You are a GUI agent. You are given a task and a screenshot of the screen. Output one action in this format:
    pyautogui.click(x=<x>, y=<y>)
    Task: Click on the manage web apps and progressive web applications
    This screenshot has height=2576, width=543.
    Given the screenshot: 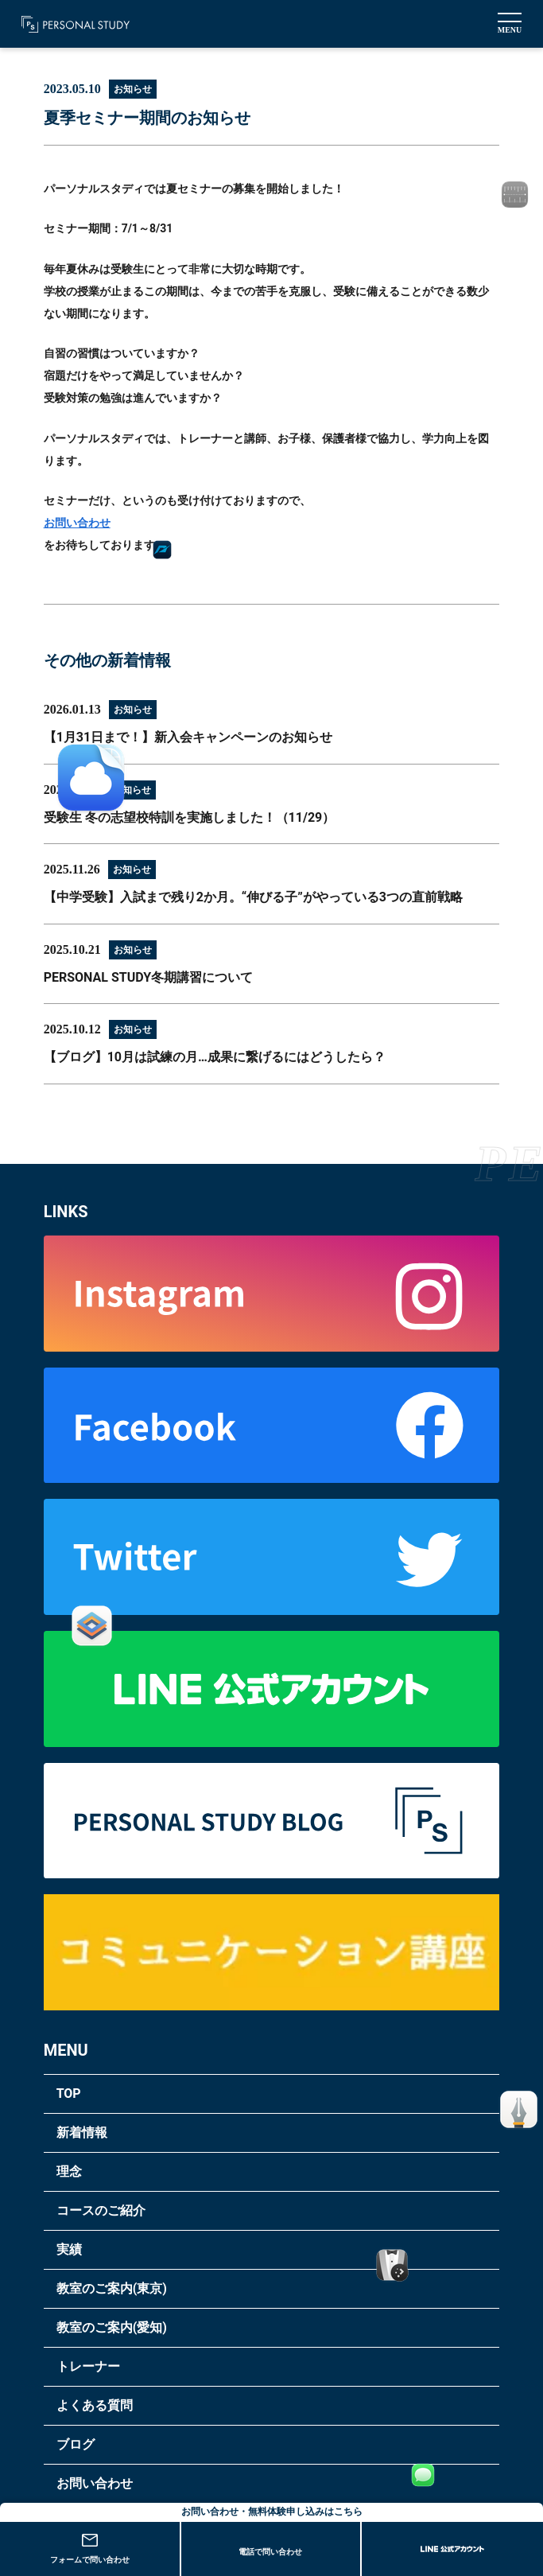 What is the action you would take?
    pyautogui.click(x=91, y=777)
    